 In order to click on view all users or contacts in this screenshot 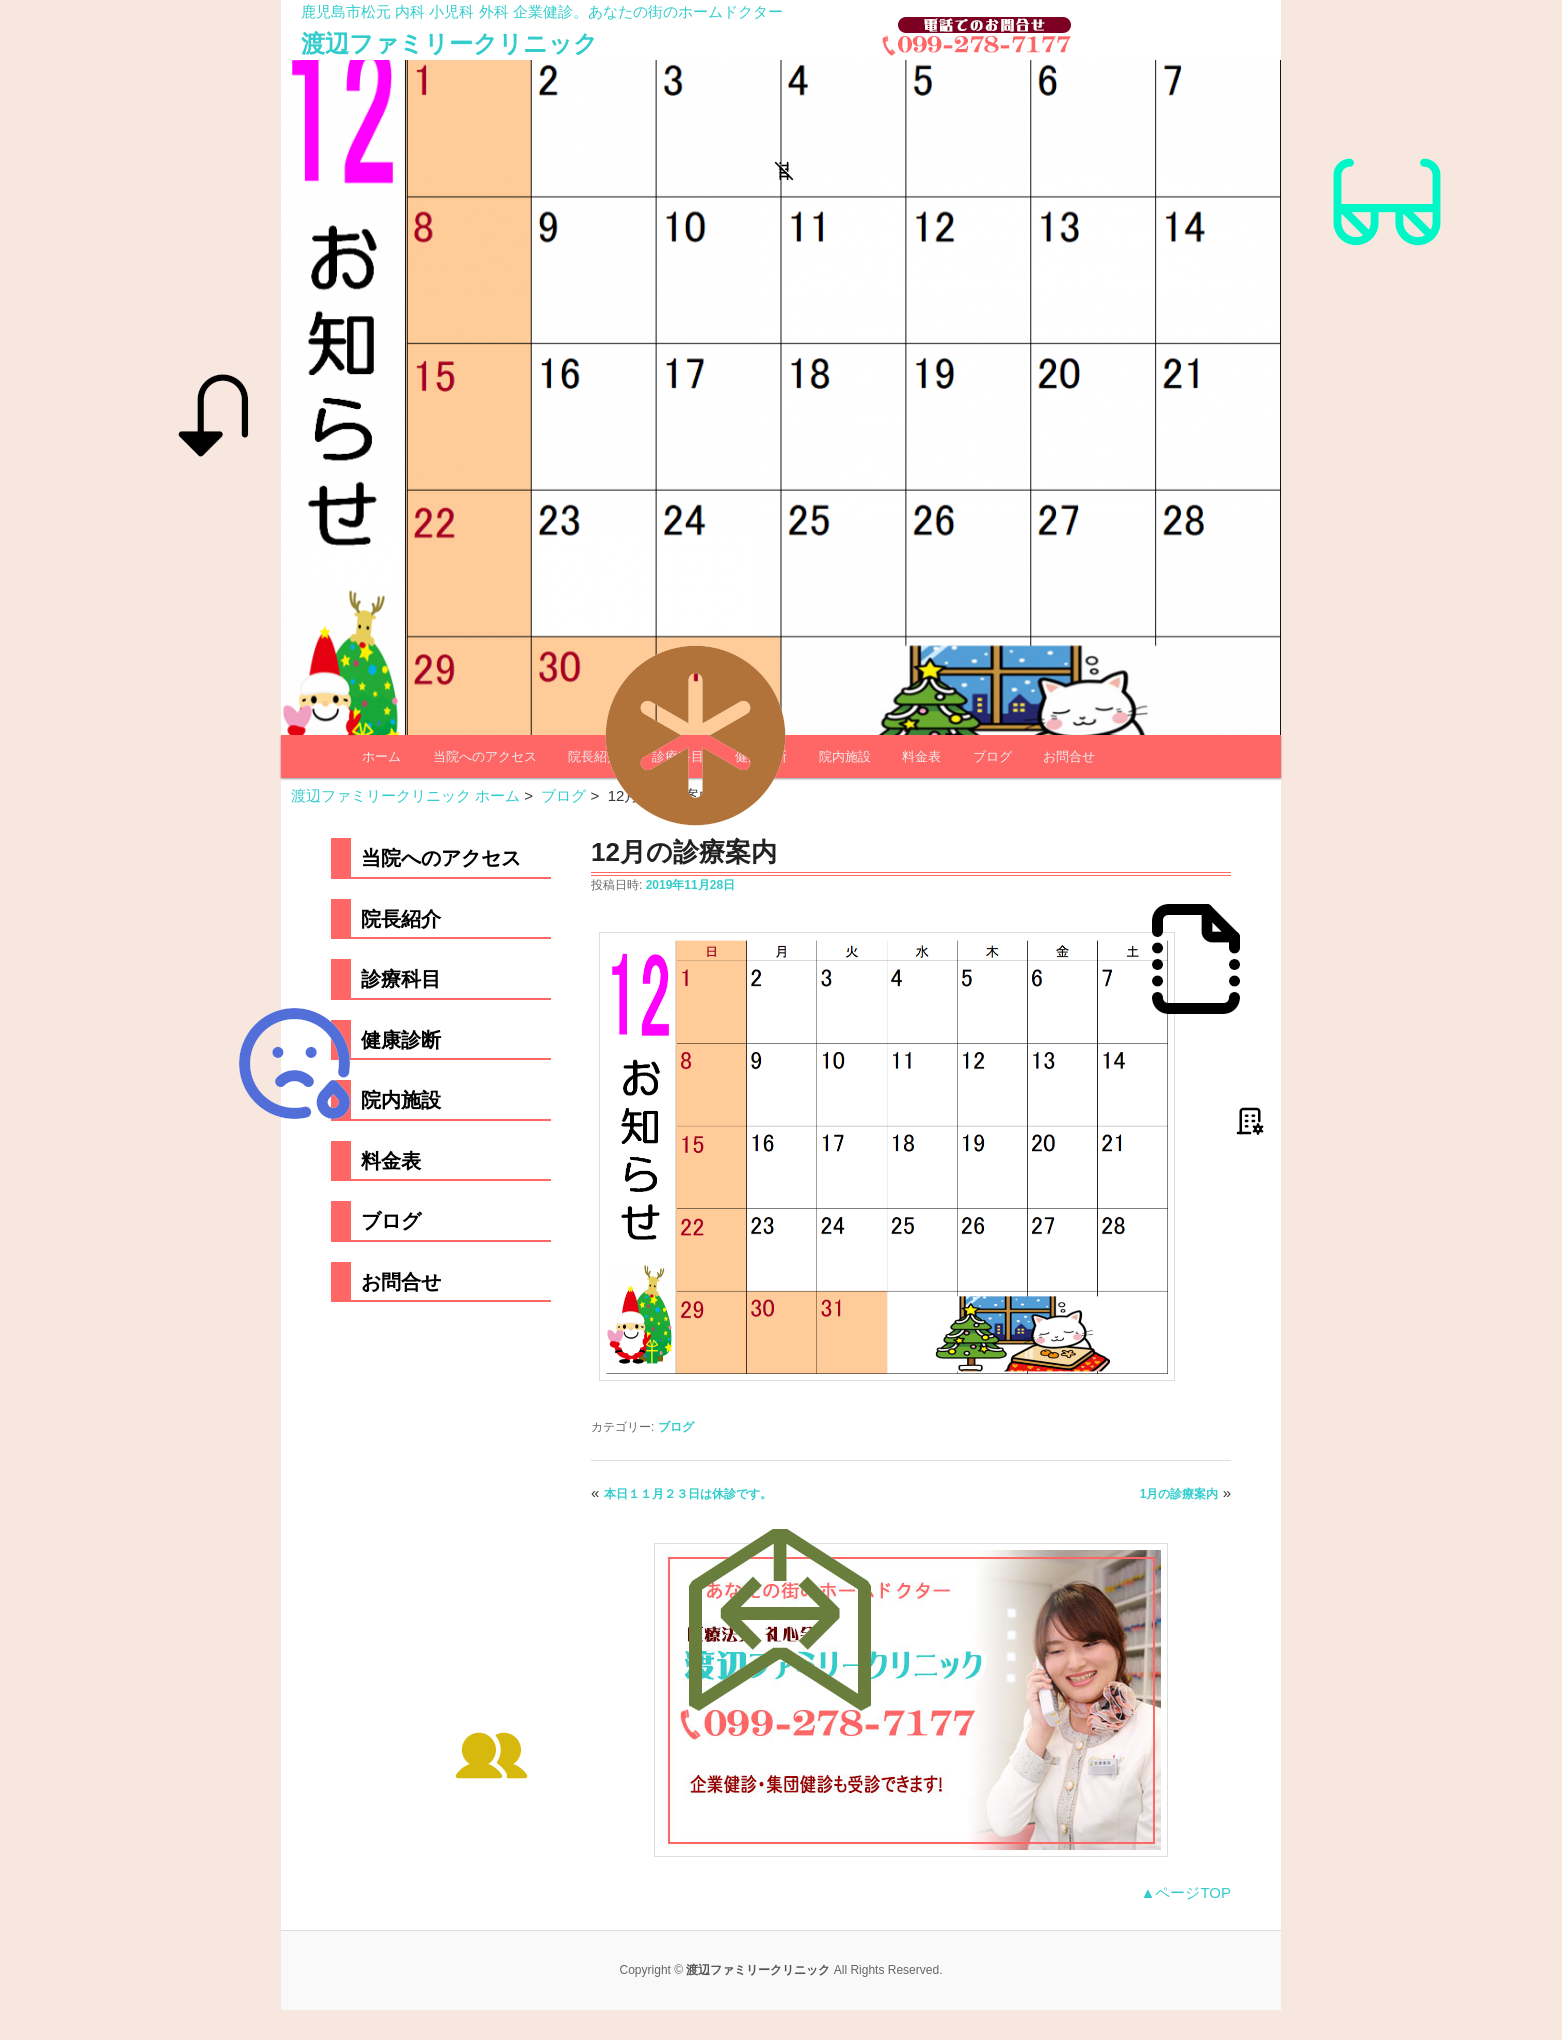, I will do `click(491, 1755)`.